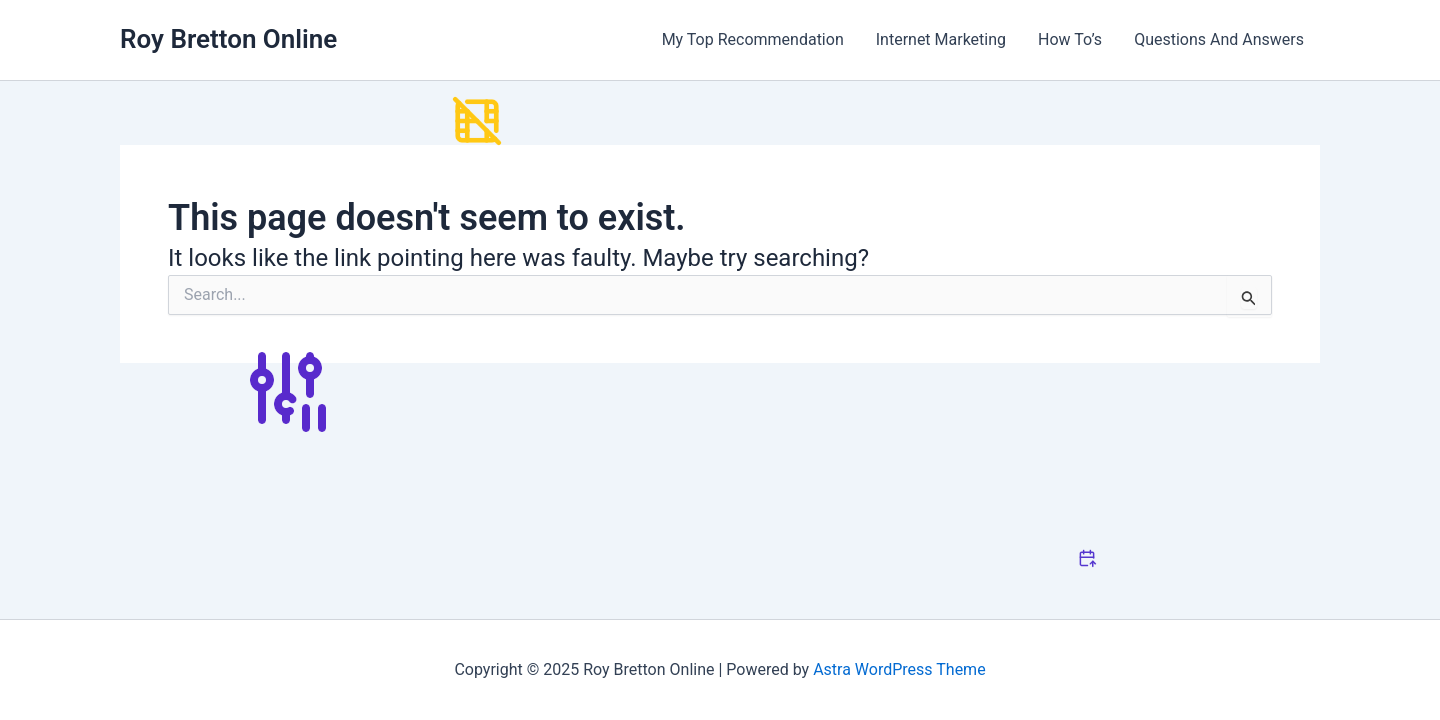 The width and height of the screenshot is (1440, 720). What do you see at coordinates (286, 388) in the screenshot?
I see `pause automatic adjustments or settings sync` at bounding box center [286, 388].